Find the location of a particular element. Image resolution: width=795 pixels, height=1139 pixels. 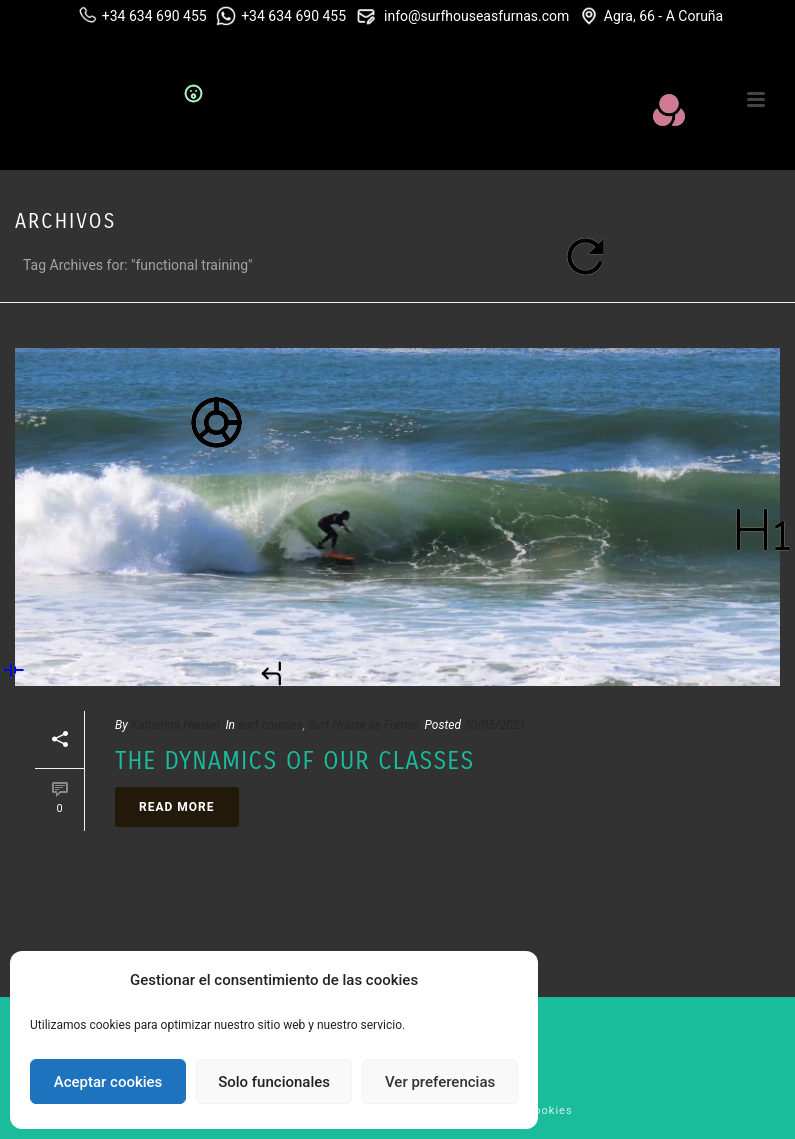

refresh or reload the current page is located at coordinates (585, 256).